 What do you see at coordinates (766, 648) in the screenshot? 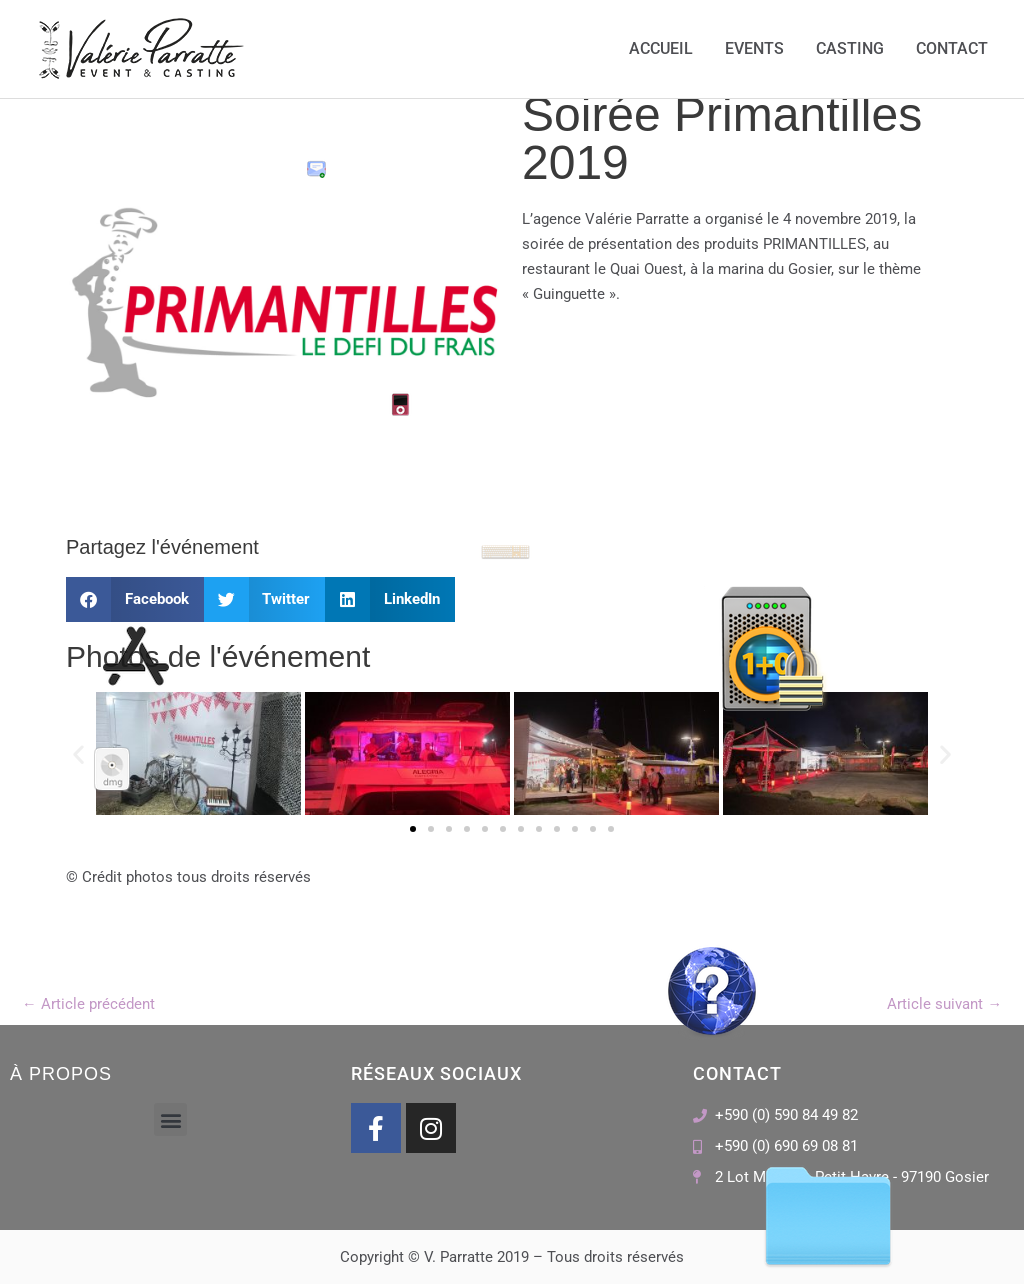
I see `locked RAID 10 storage array` at bounding box center [766, 648].